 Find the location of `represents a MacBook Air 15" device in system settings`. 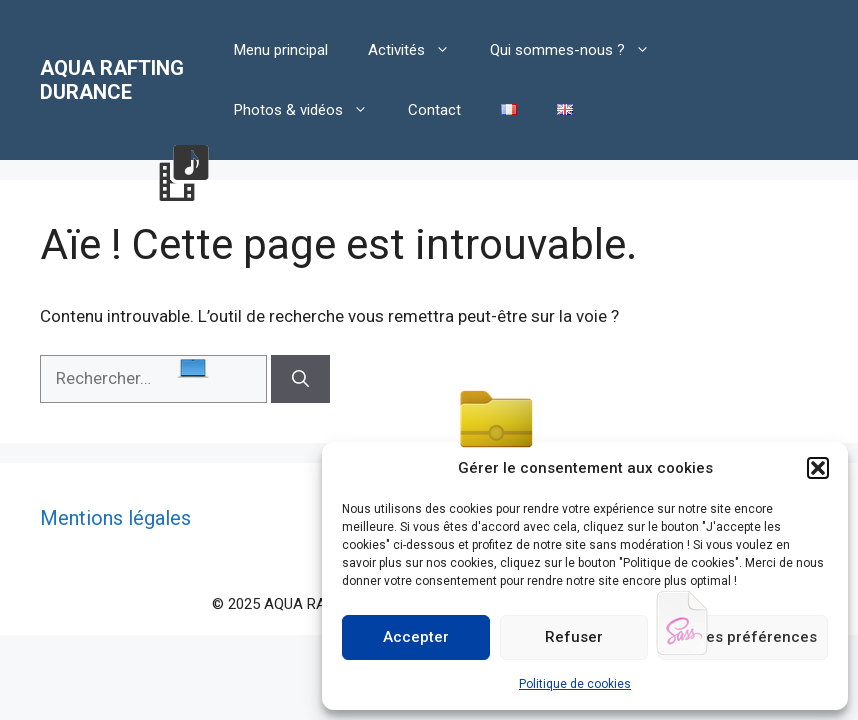

represents a MacBook Air 15" device in system settings is located at coordinates (193, 367).